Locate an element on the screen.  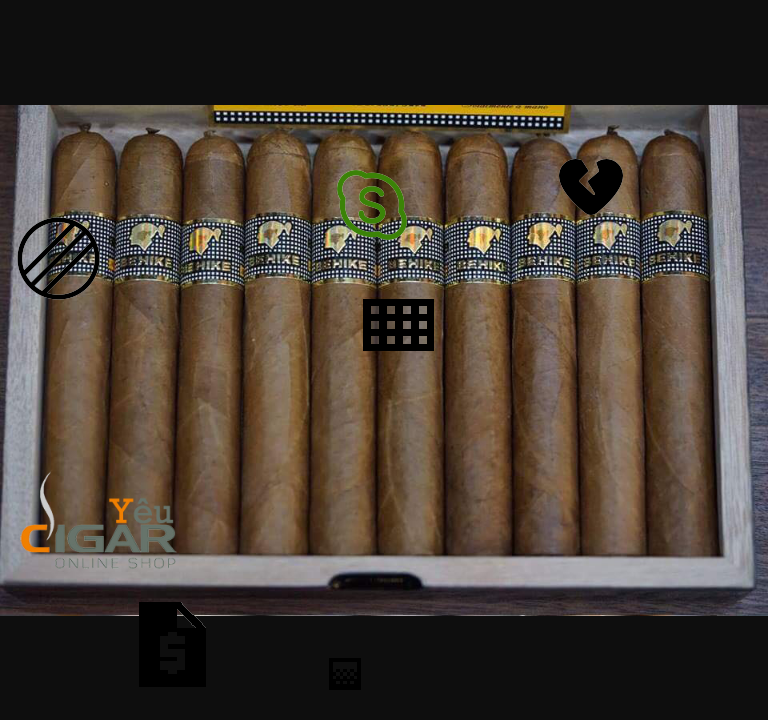
request a price quote or estimate is located at coordinates (172, 644).